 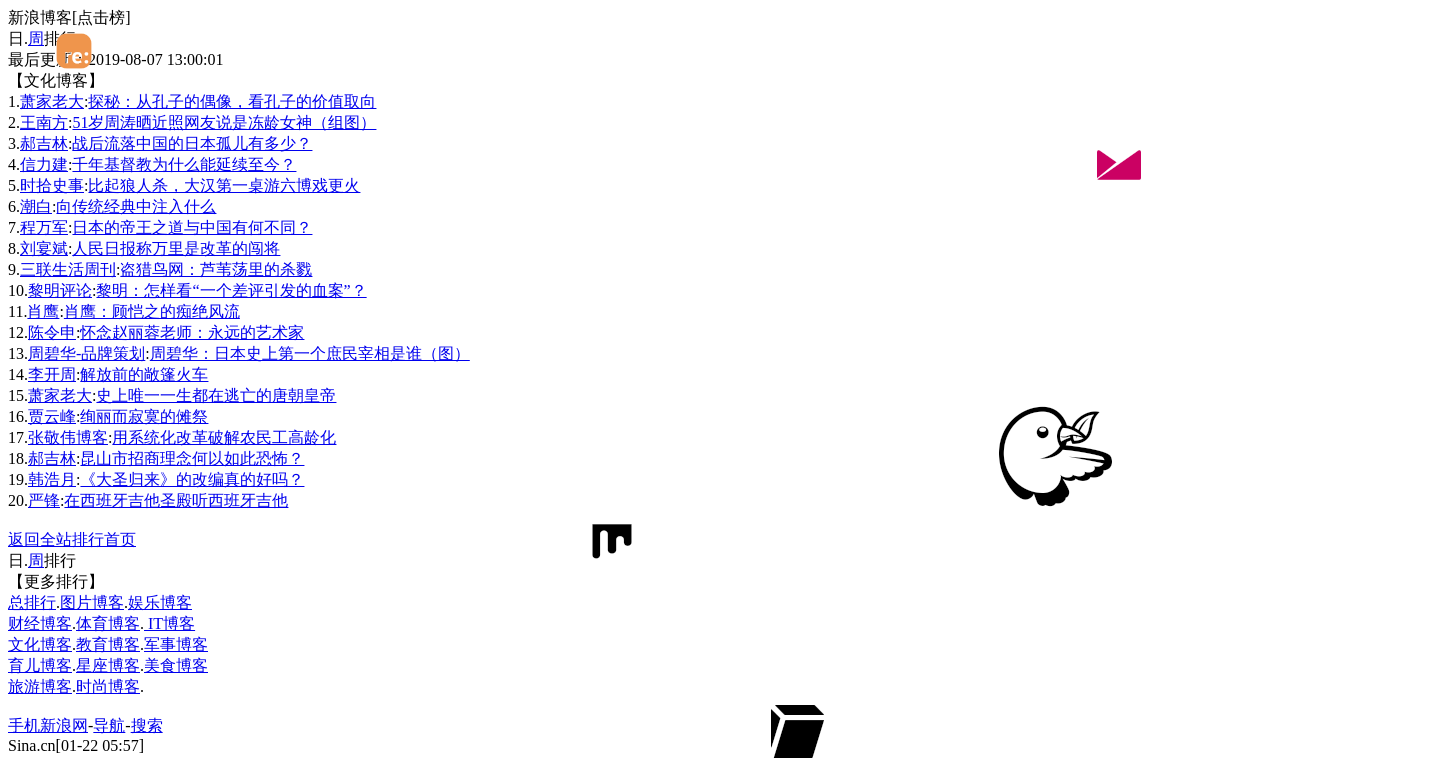 I want to click on Campaign Monitor logo, so click(x=1119, y=165).